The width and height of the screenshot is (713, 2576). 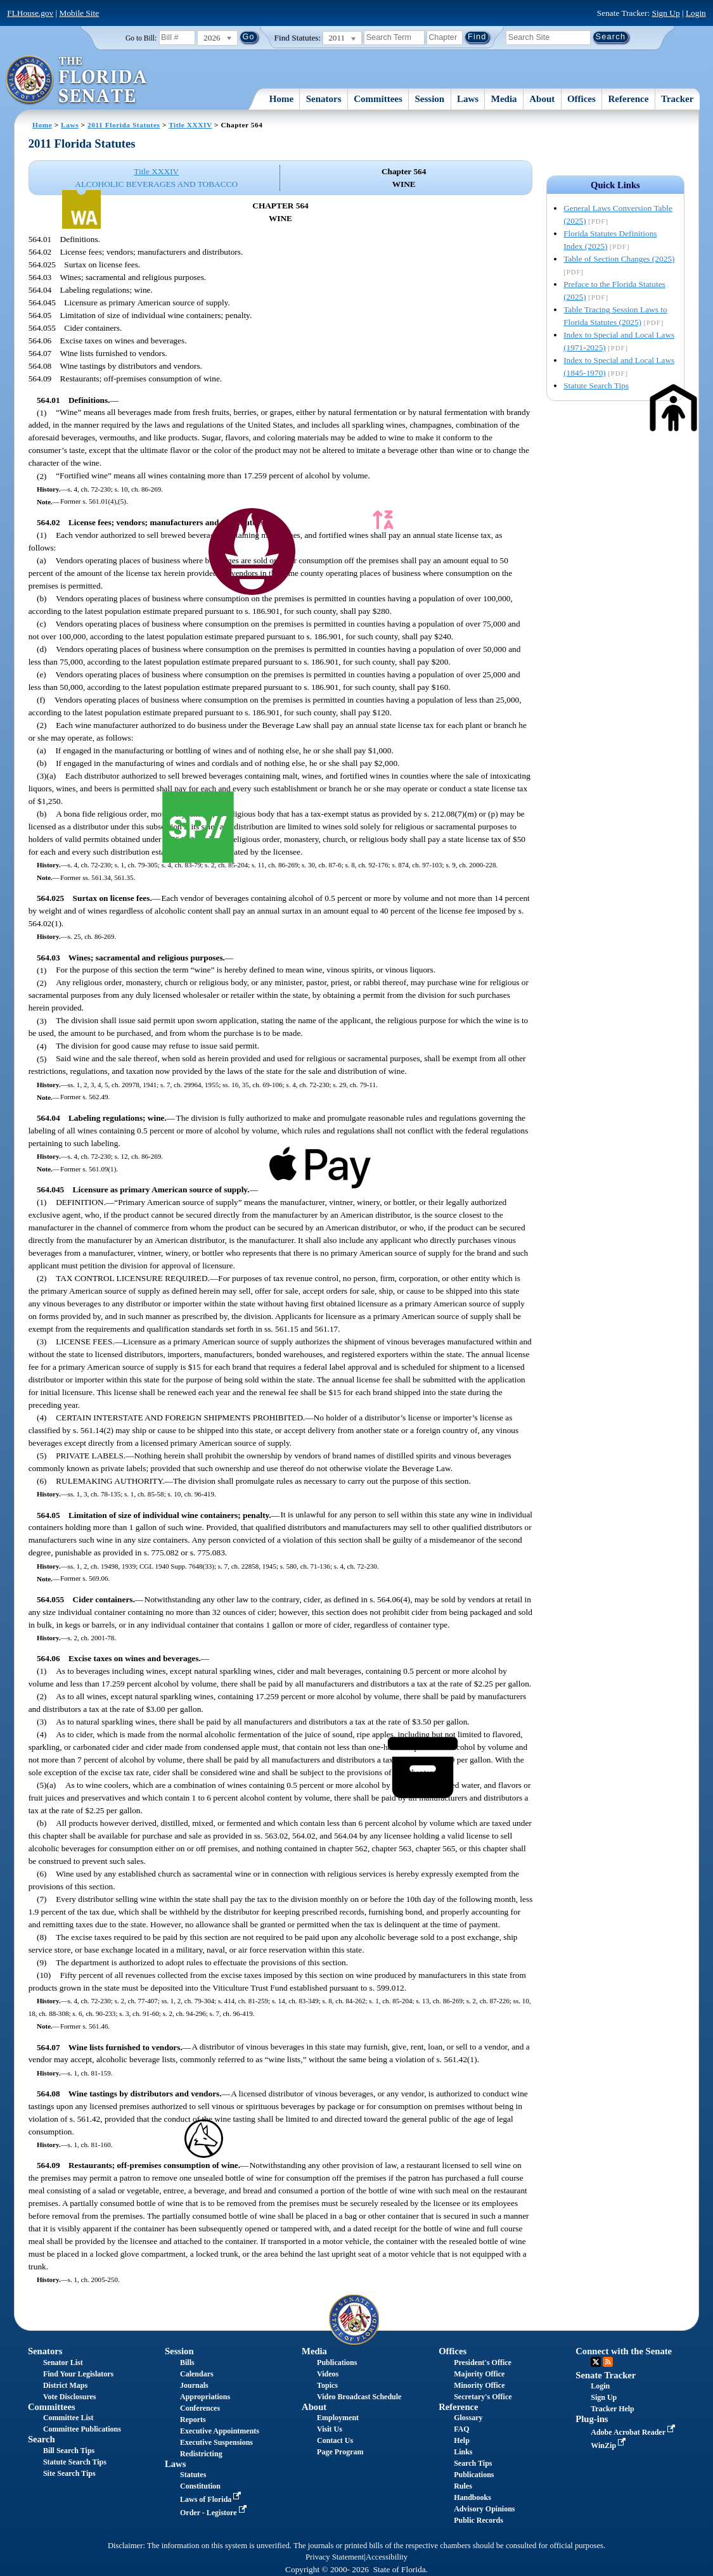 I want to click on sort items alphabetically from Z to A, so click(x=383, y=520).